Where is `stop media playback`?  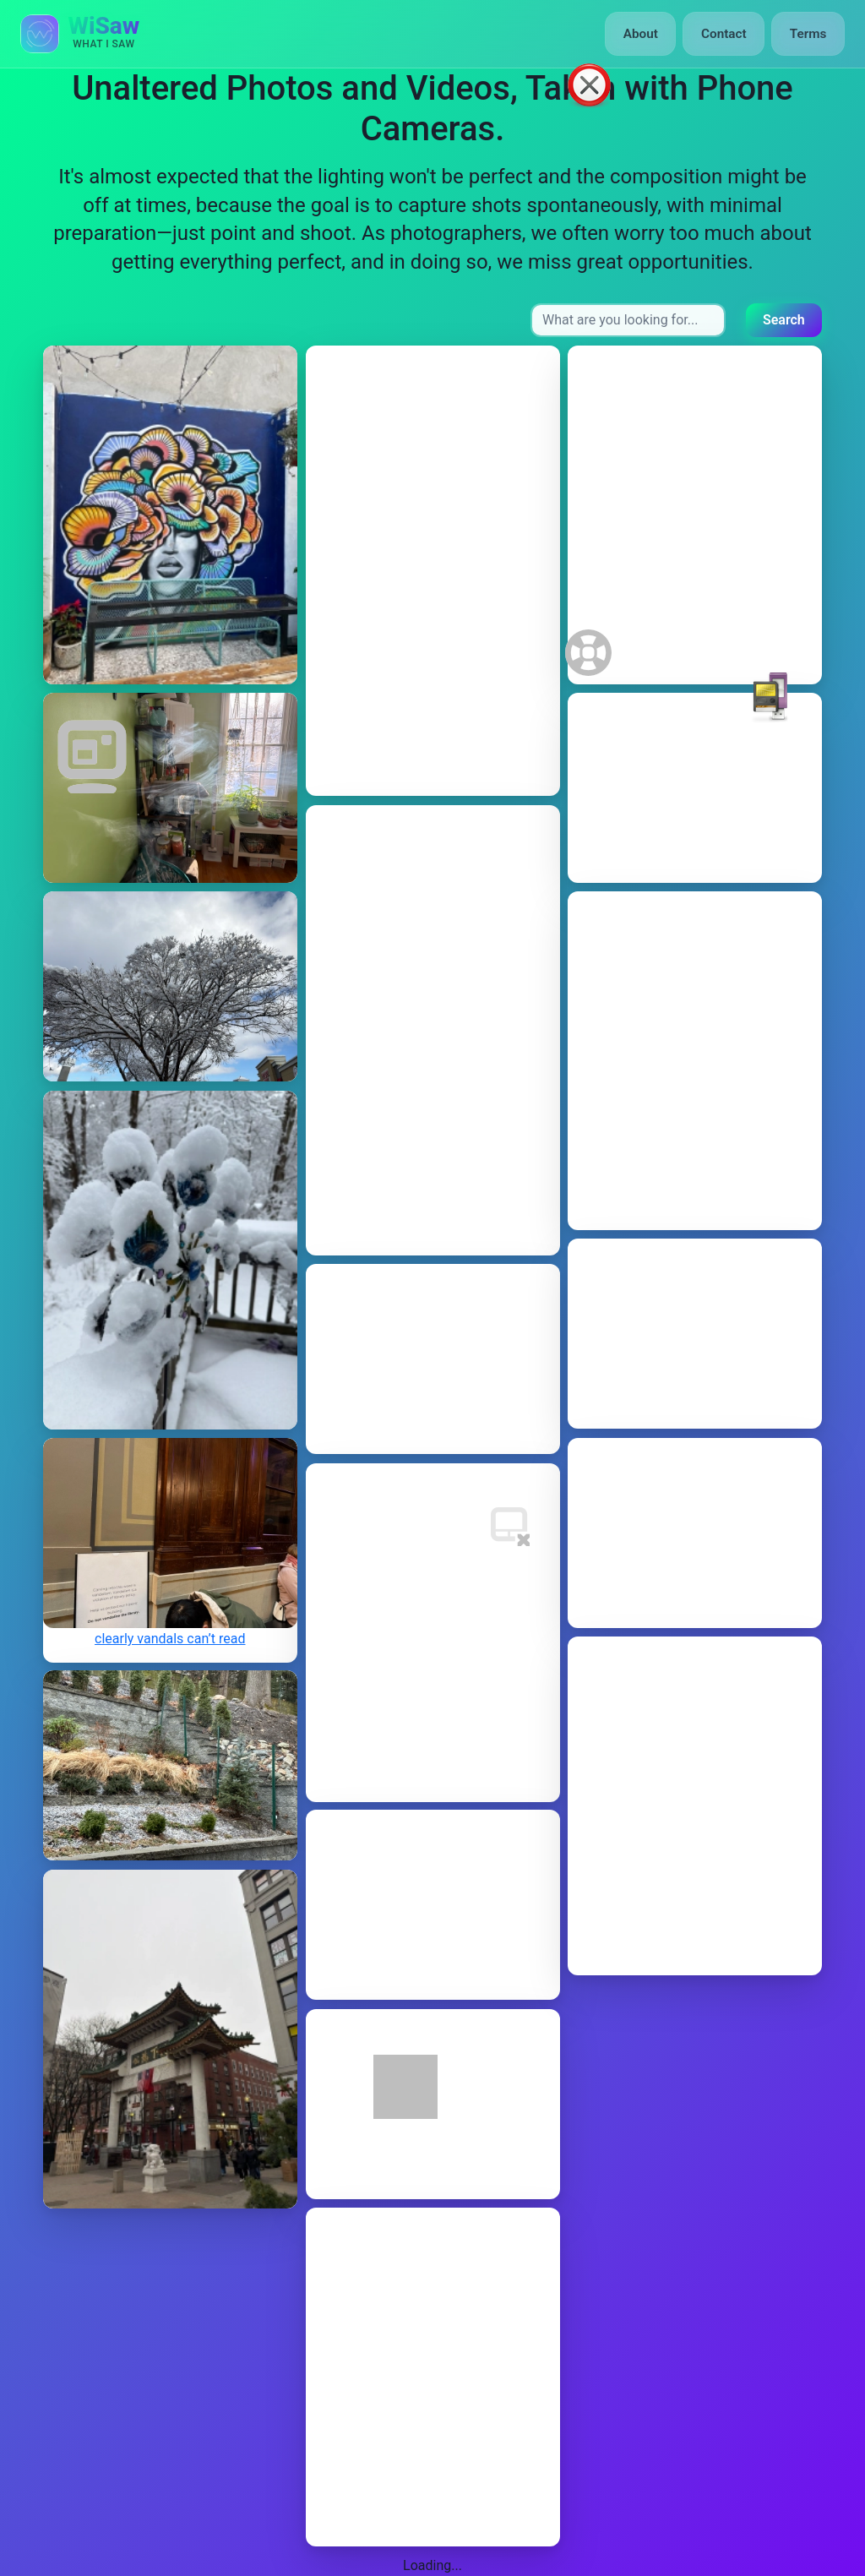 stop media playback is located at coordinates (405, 2087).